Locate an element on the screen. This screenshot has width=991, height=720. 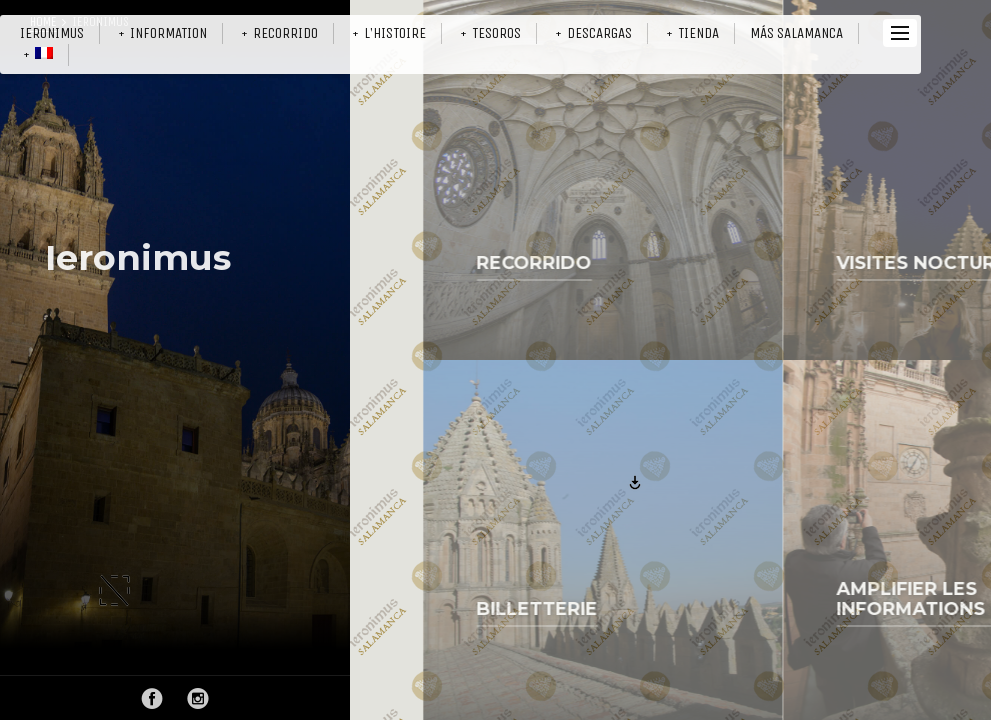
download content to device is located at coordinates (635, 482).